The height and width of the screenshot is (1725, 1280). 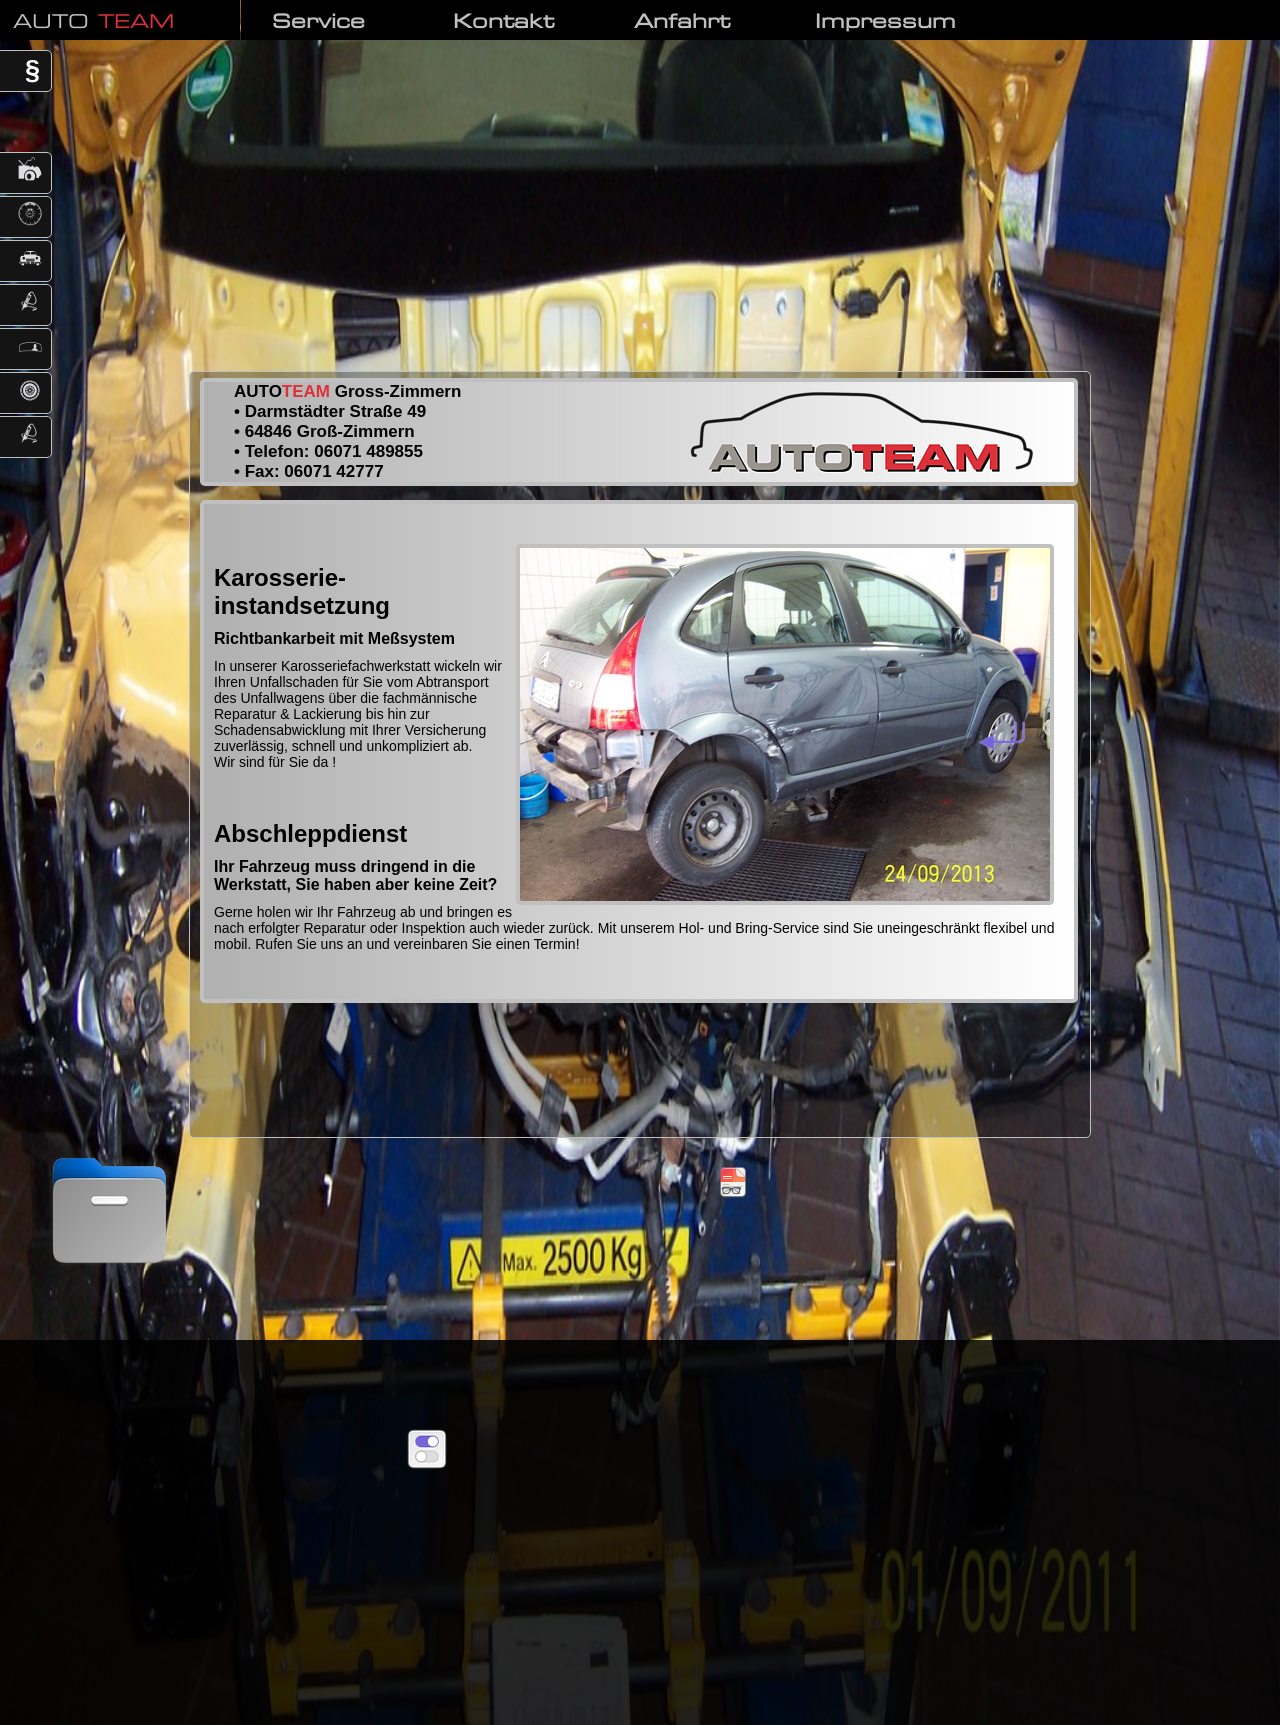 I want to click on open the papers reference management app, so click(x=733, y=1182).